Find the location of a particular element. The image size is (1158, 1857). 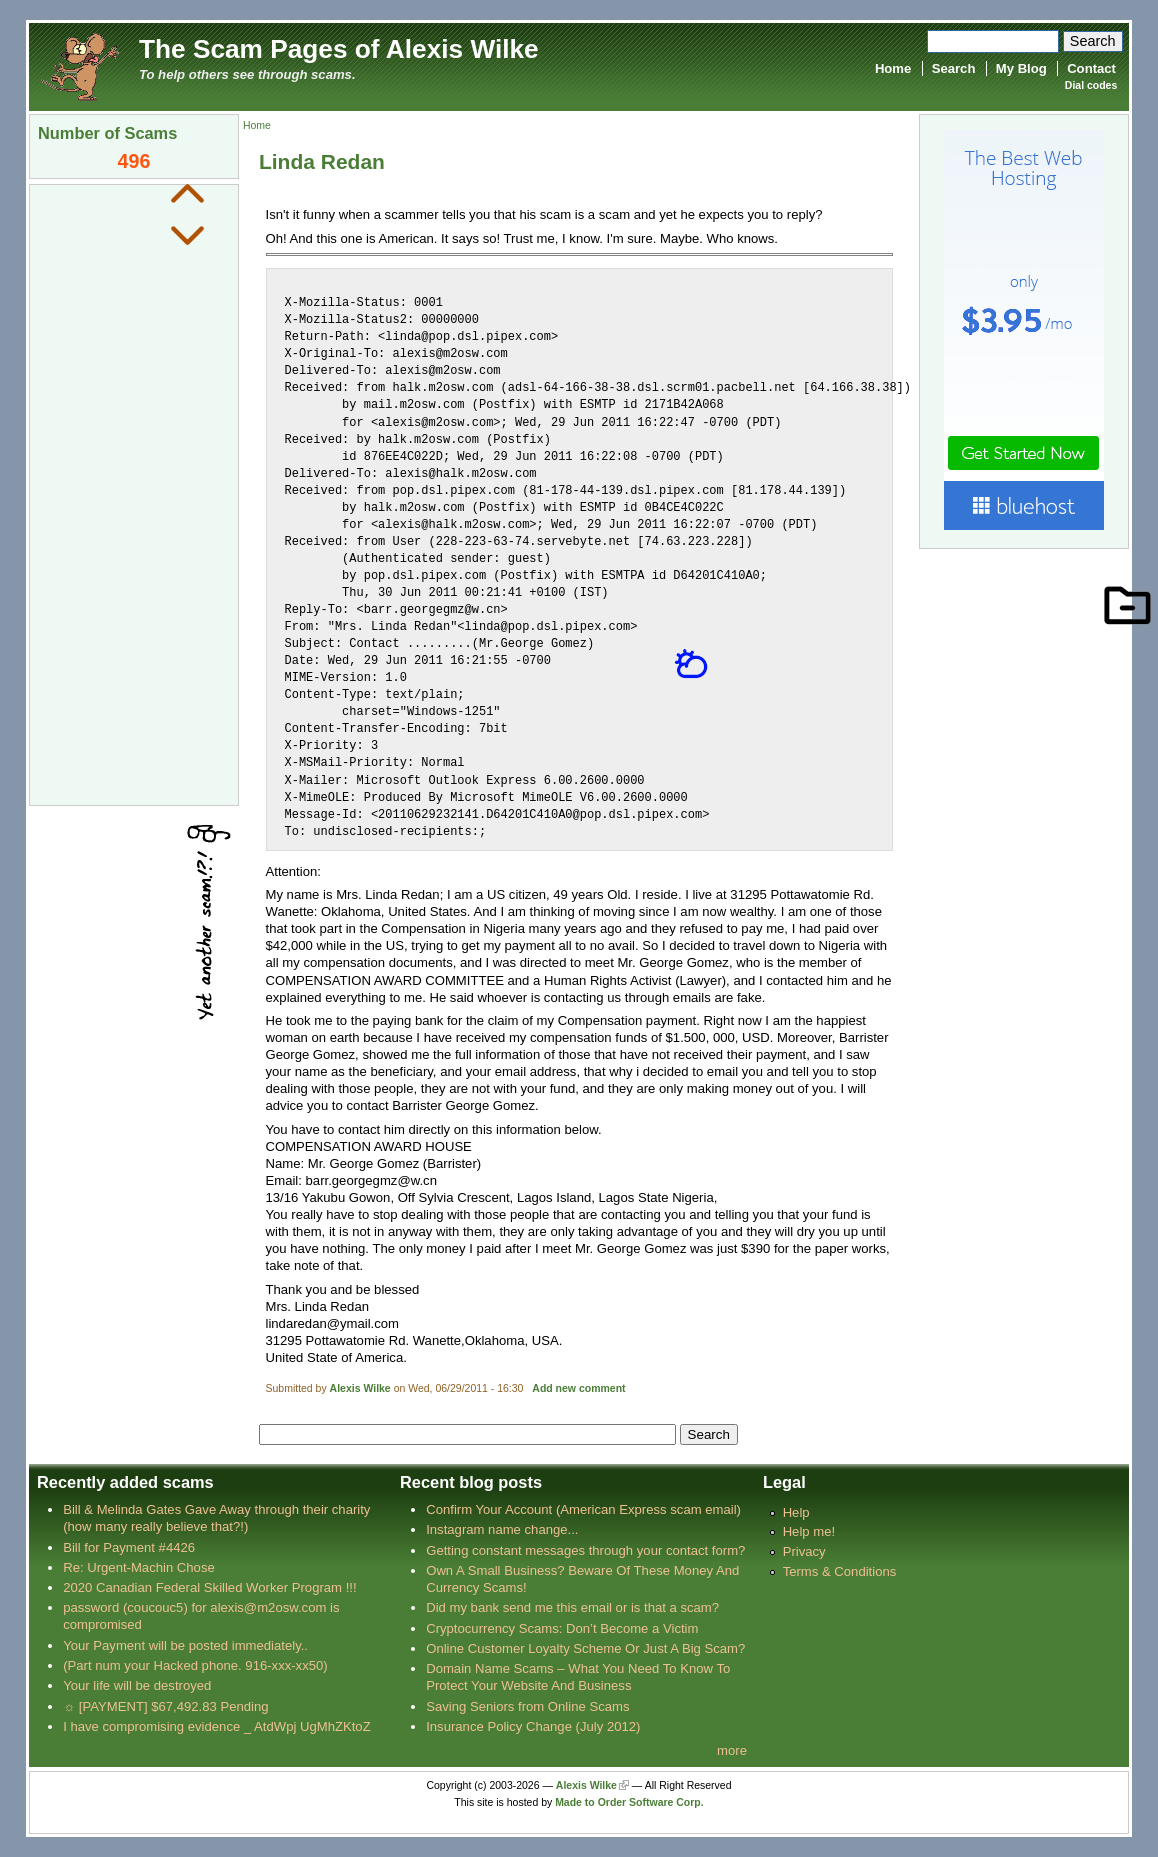

view current weather conditions is located at coordinates (691, 664).